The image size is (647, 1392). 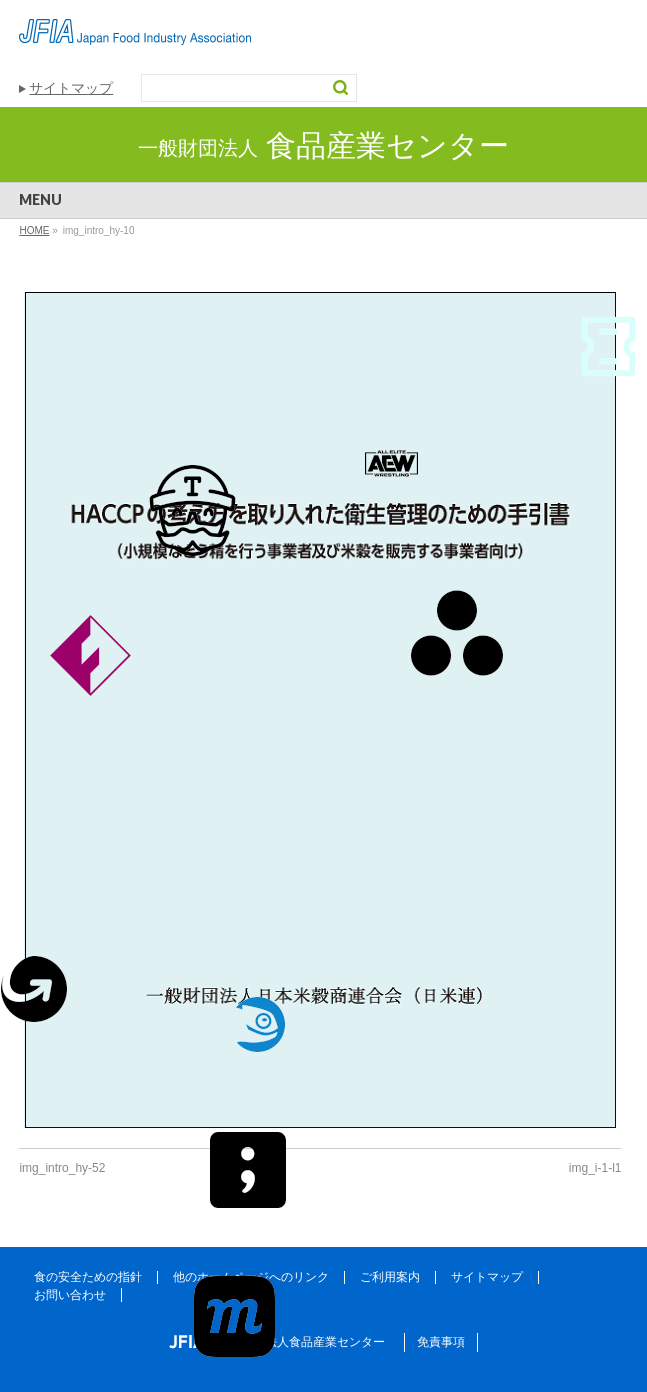 What do you see at coordinates (34, 989) in the screenshot?
I see `open the MoneyGram app` at bounding box center [34, 989].